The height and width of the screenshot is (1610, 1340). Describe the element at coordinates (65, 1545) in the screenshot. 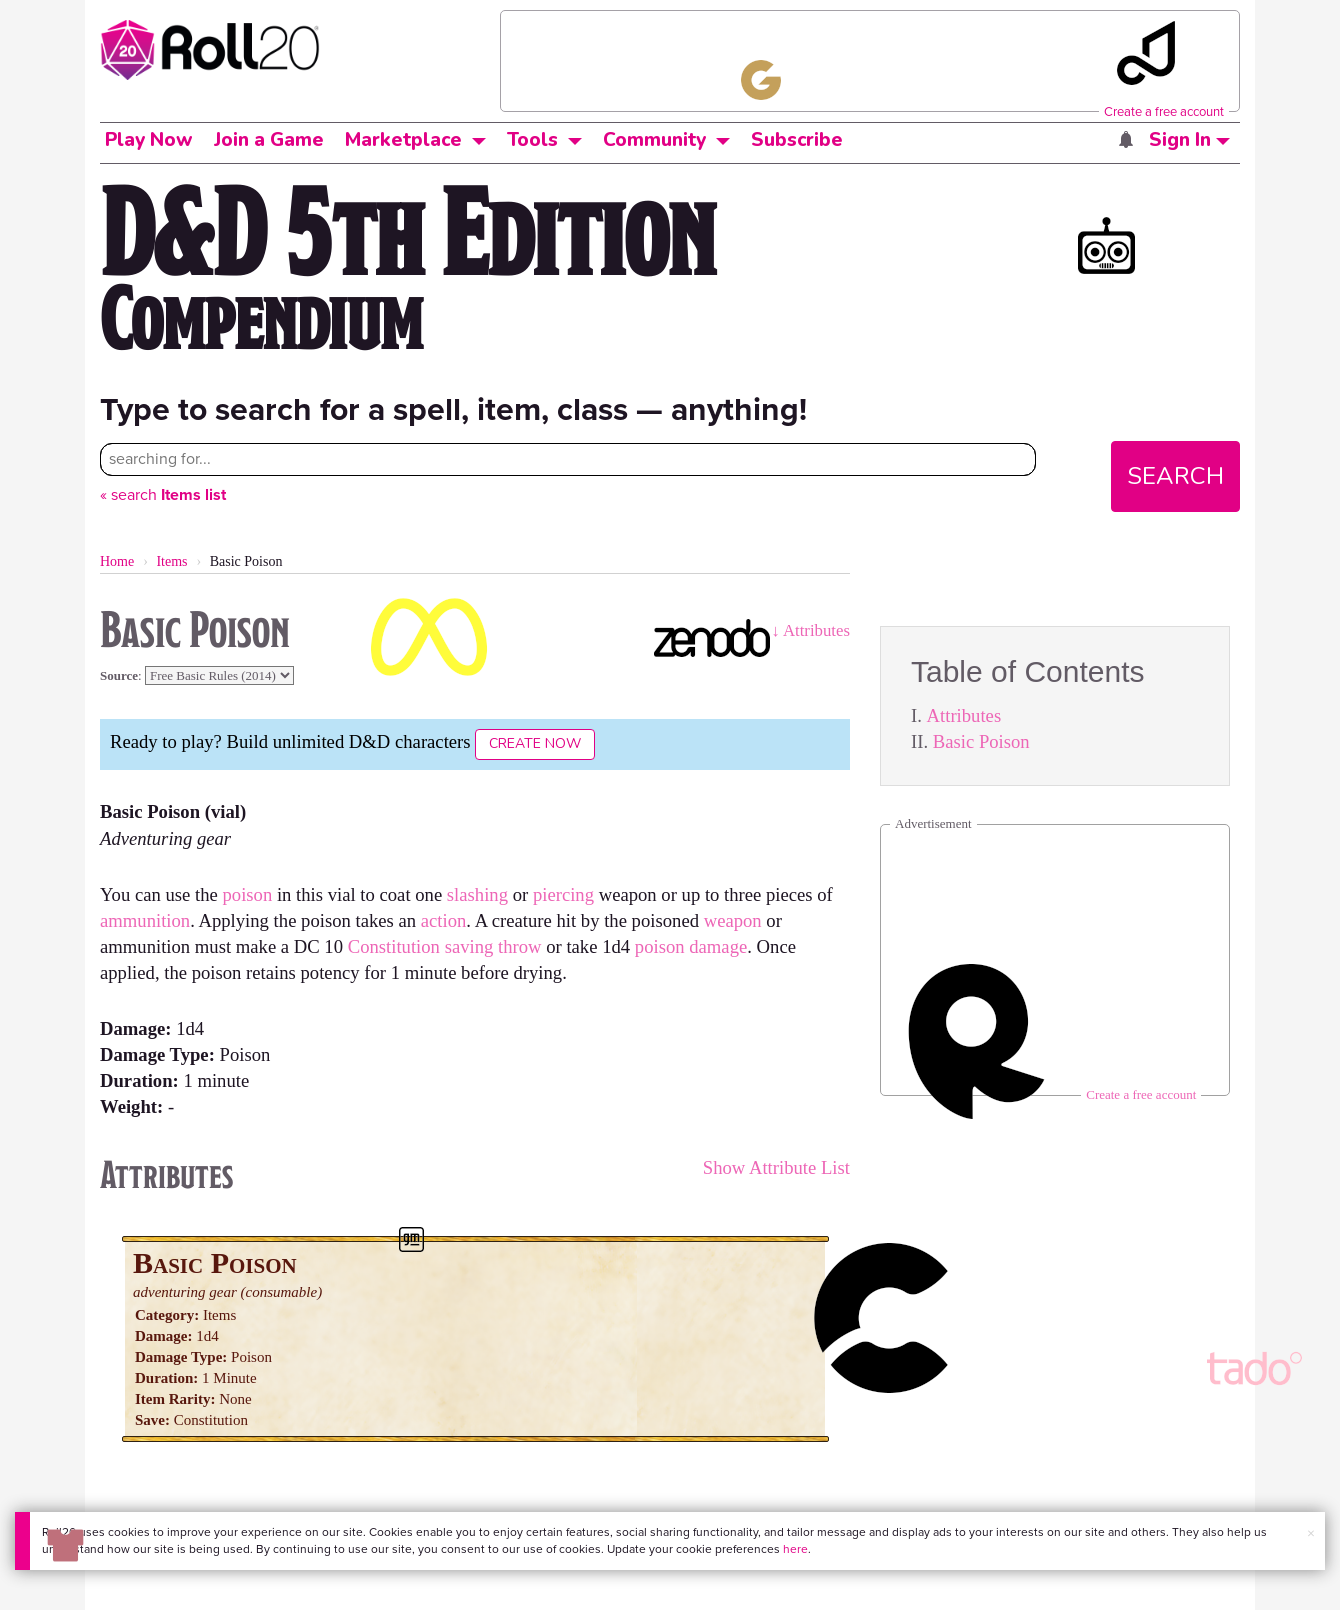

I see `browse clothing or apparel items` at that location.